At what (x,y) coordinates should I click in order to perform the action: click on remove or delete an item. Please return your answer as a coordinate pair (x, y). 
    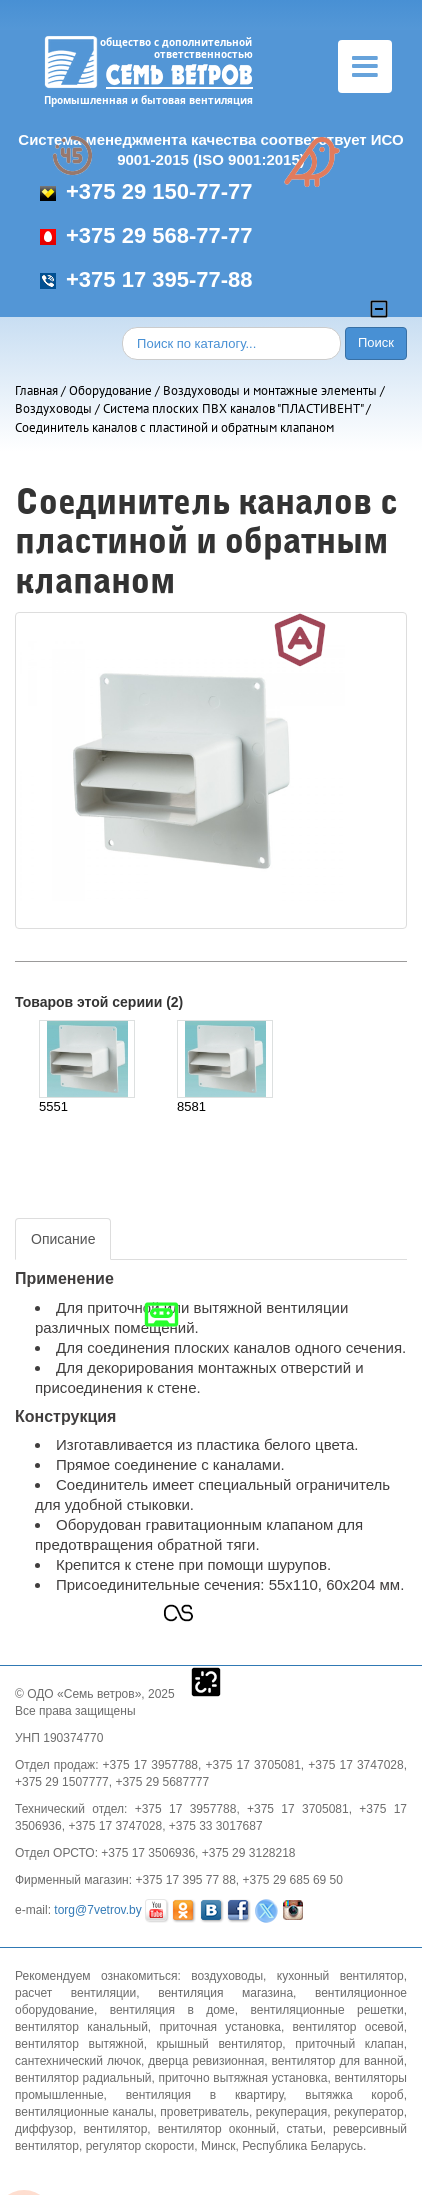
    Looking at the image, I should click on (379, 309).